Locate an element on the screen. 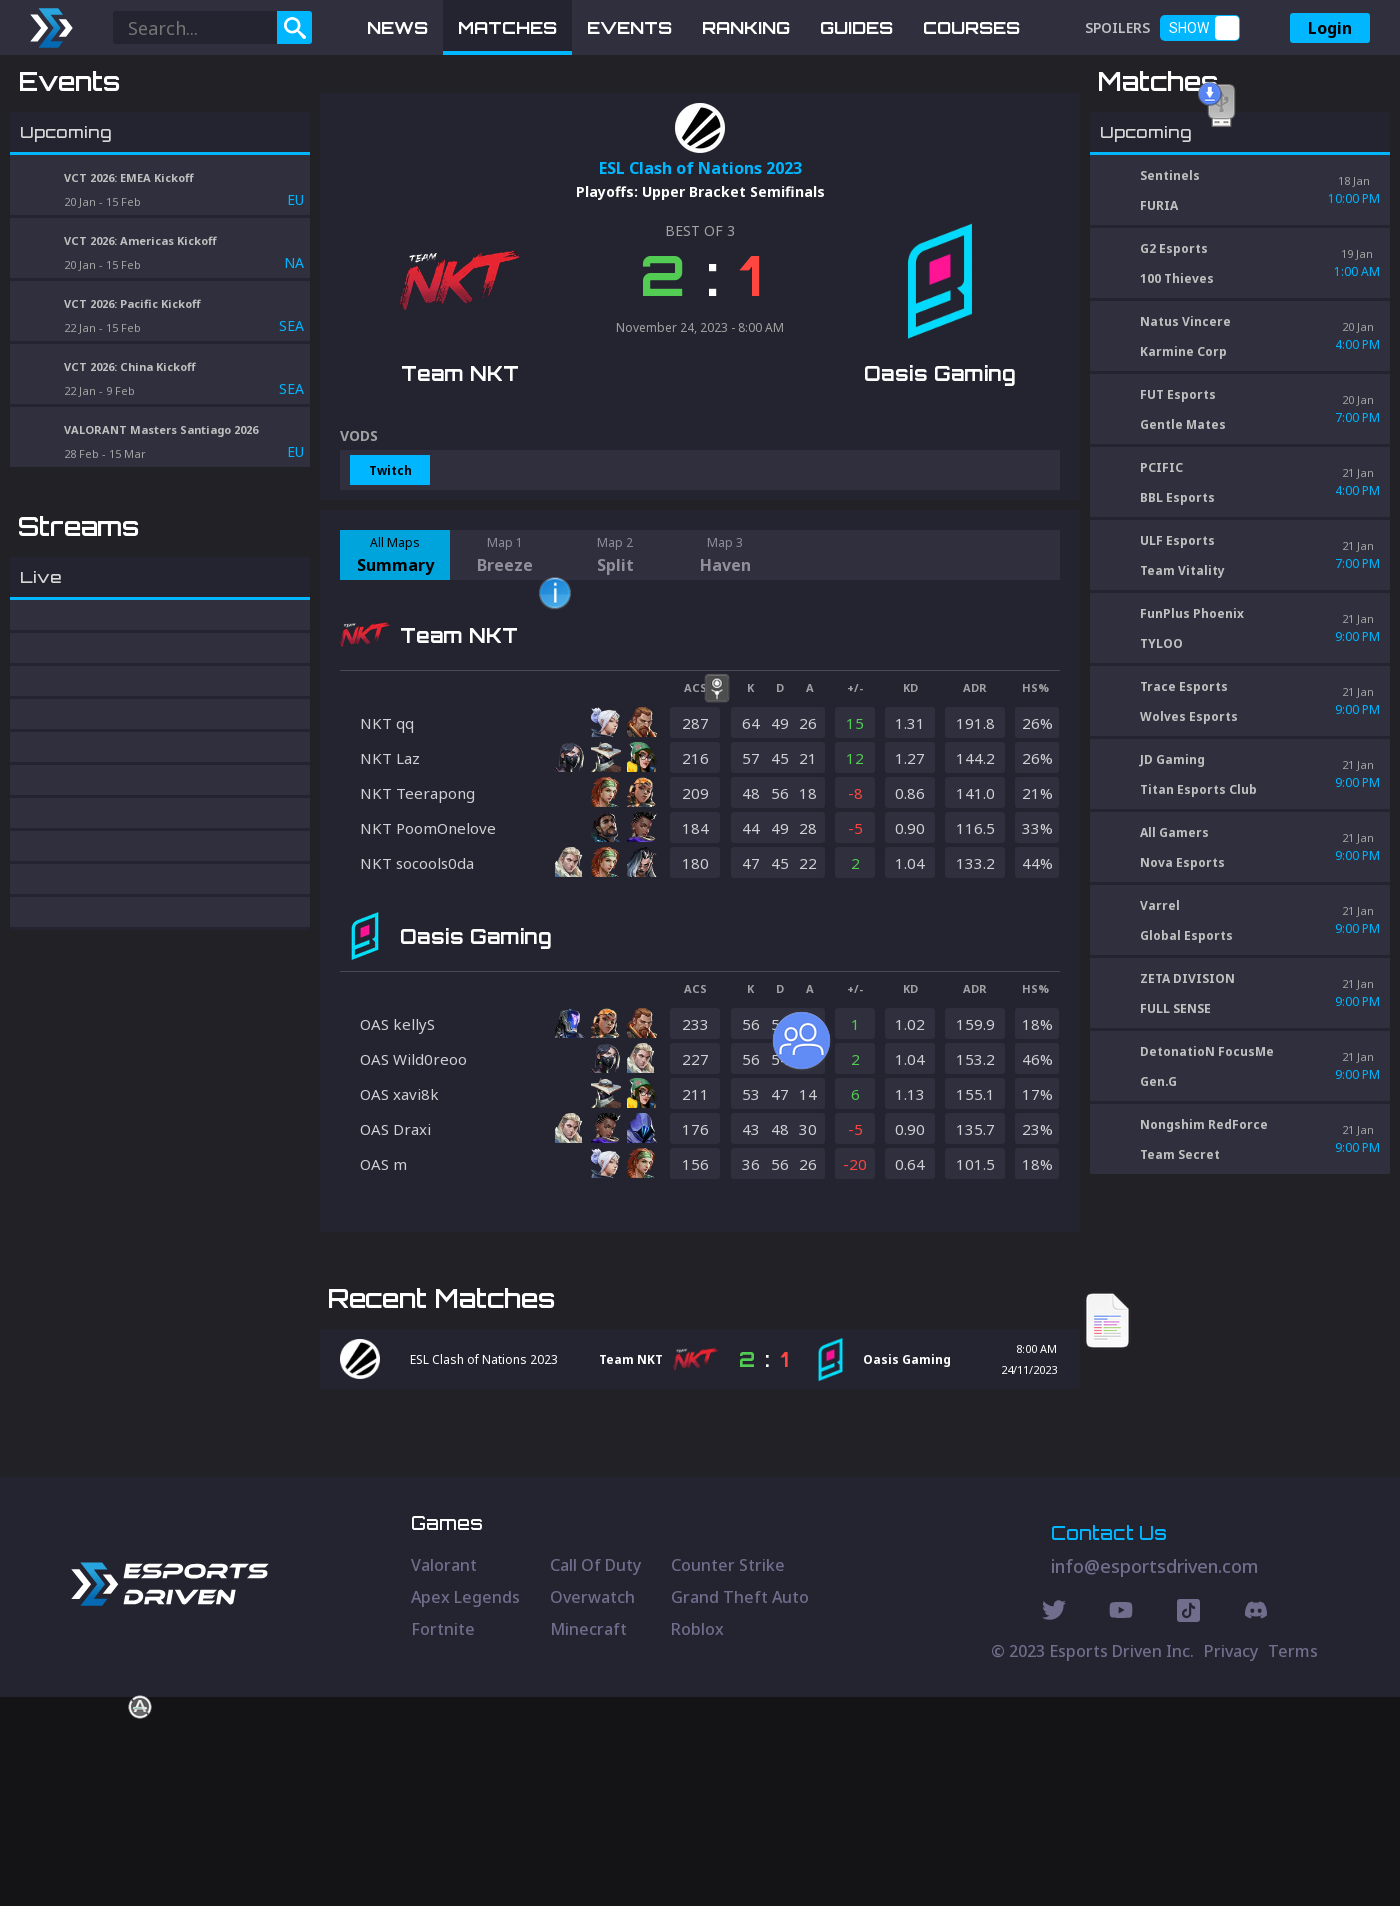 The width and height of the screenshot is (1400, 1906). manage user accounts and preferences is located at coordinates (801, 1040).